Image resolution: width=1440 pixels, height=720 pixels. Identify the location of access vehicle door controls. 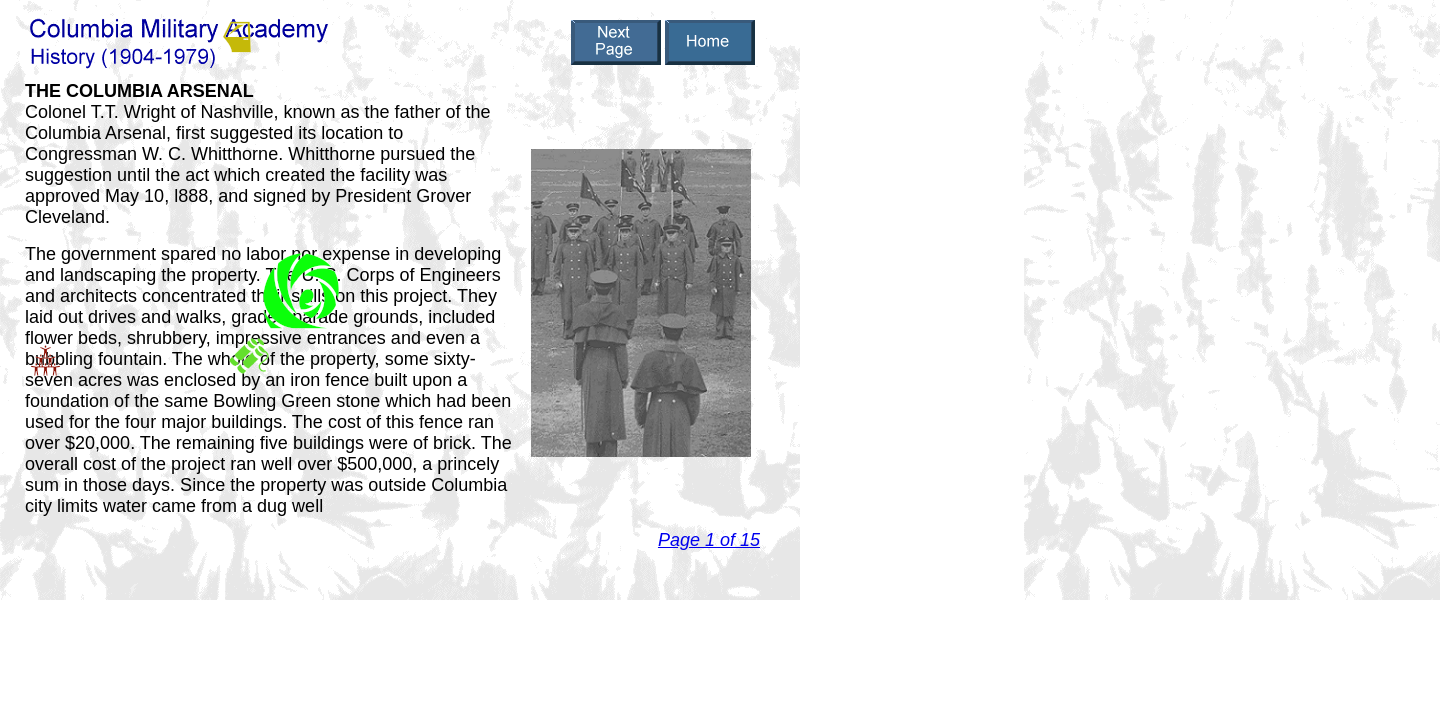
(238, 37).